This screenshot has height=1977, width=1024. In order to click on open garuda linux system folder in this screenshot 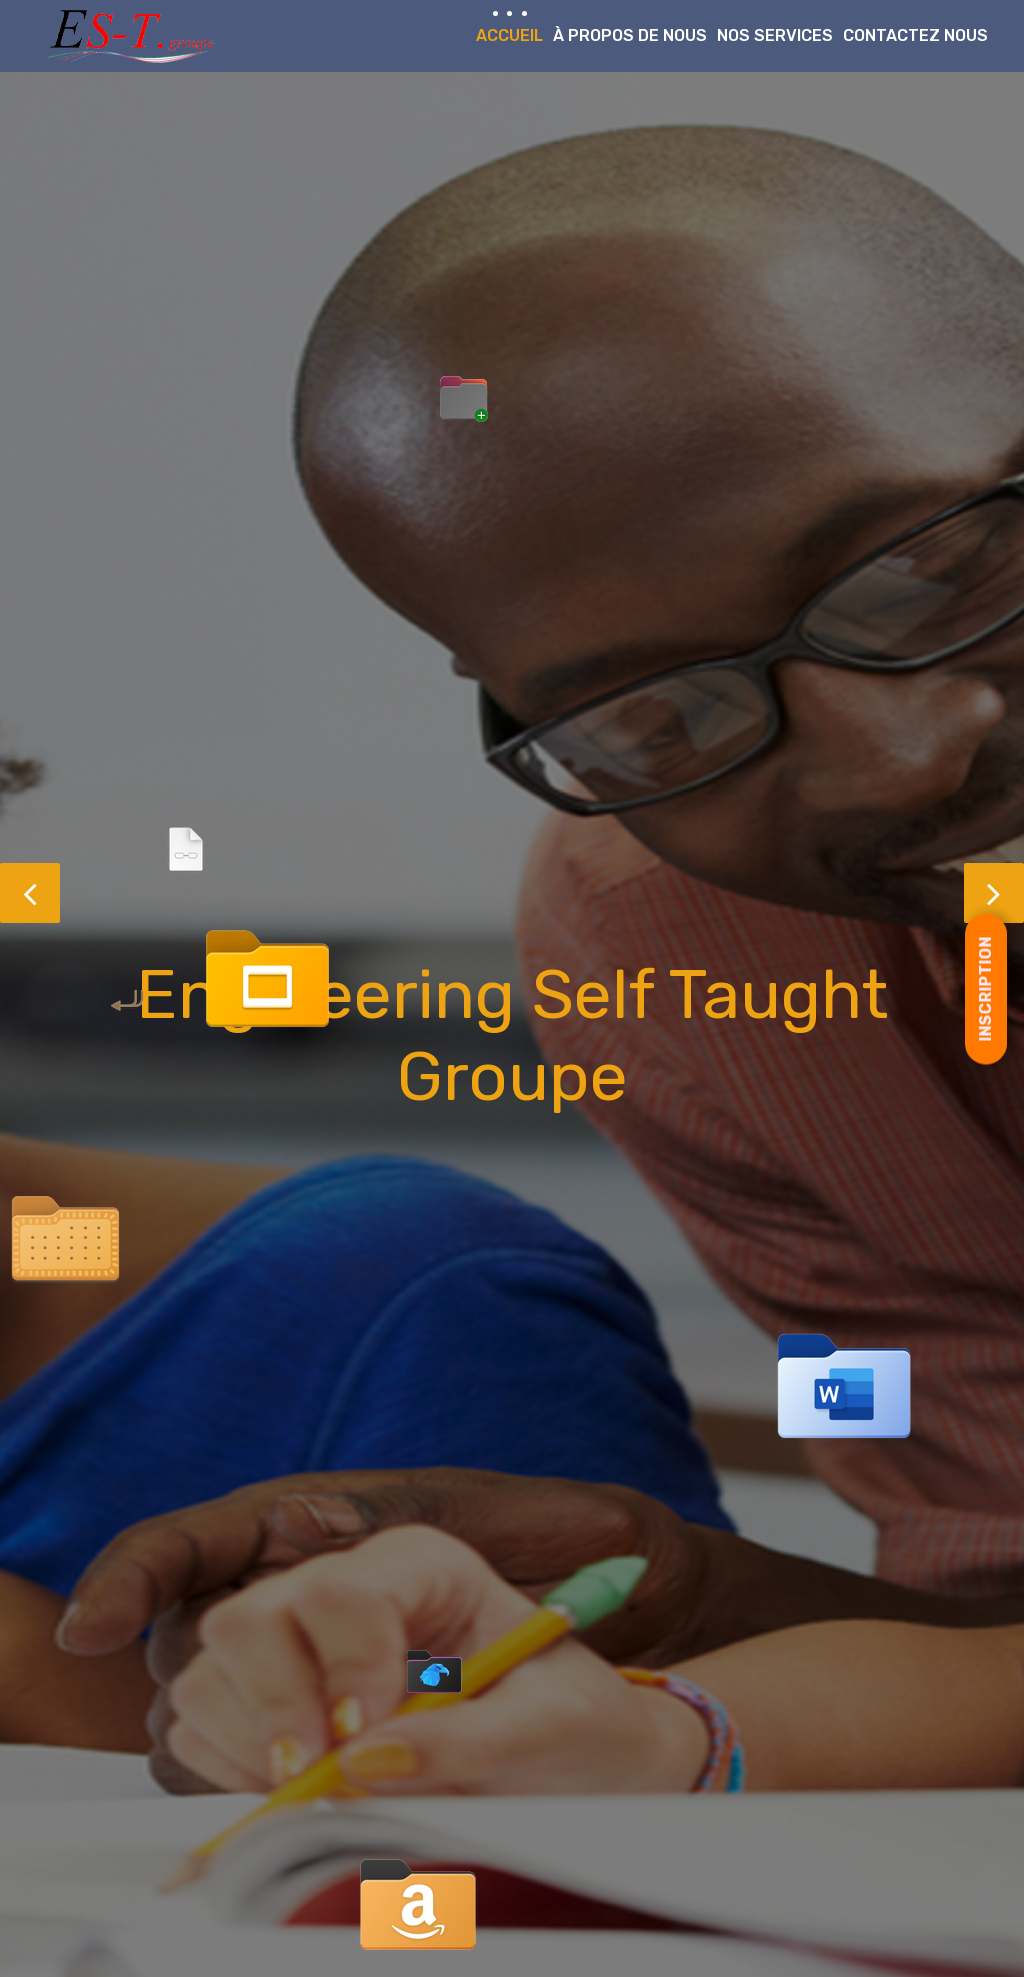, I will do `click(434, 1673)`.